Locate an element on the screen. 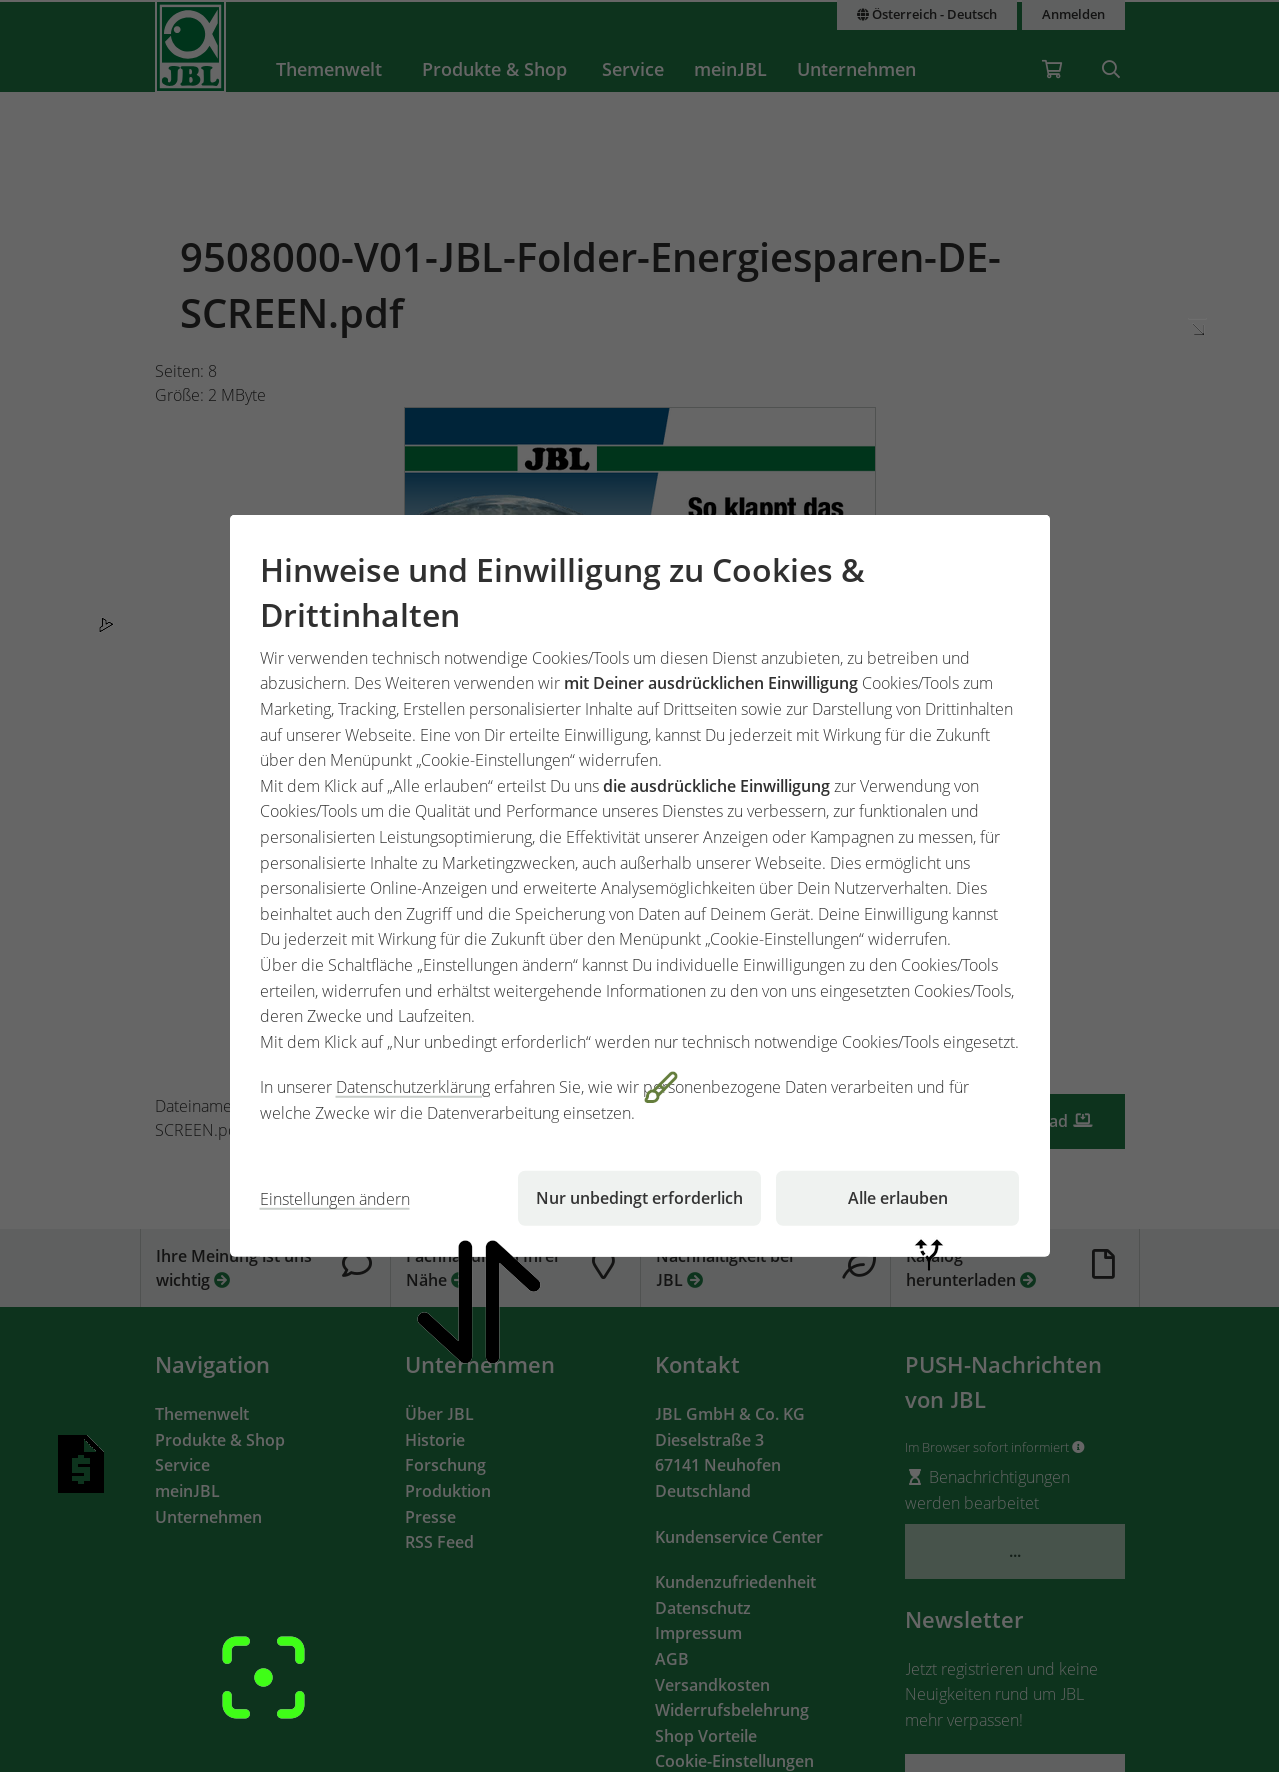  move item to bottom-right corner is located at coordinates (1197, 327).